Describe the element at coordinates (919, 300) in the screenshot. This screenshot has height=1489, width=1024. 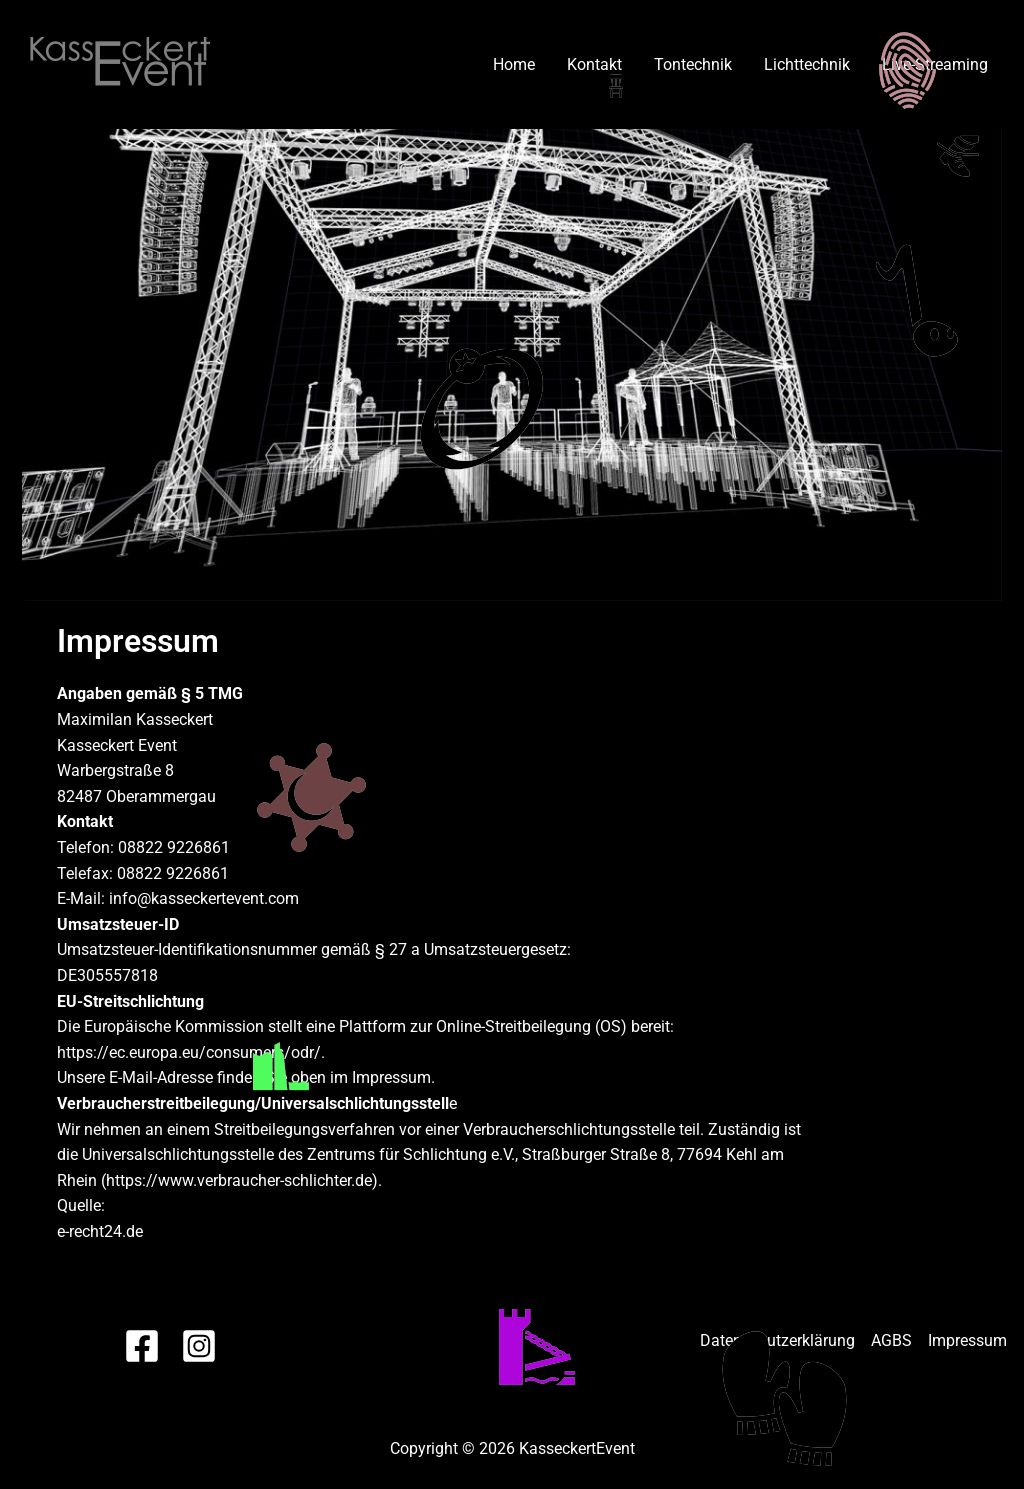
I see `access otamatone or novelty instrument sounds` at that location.